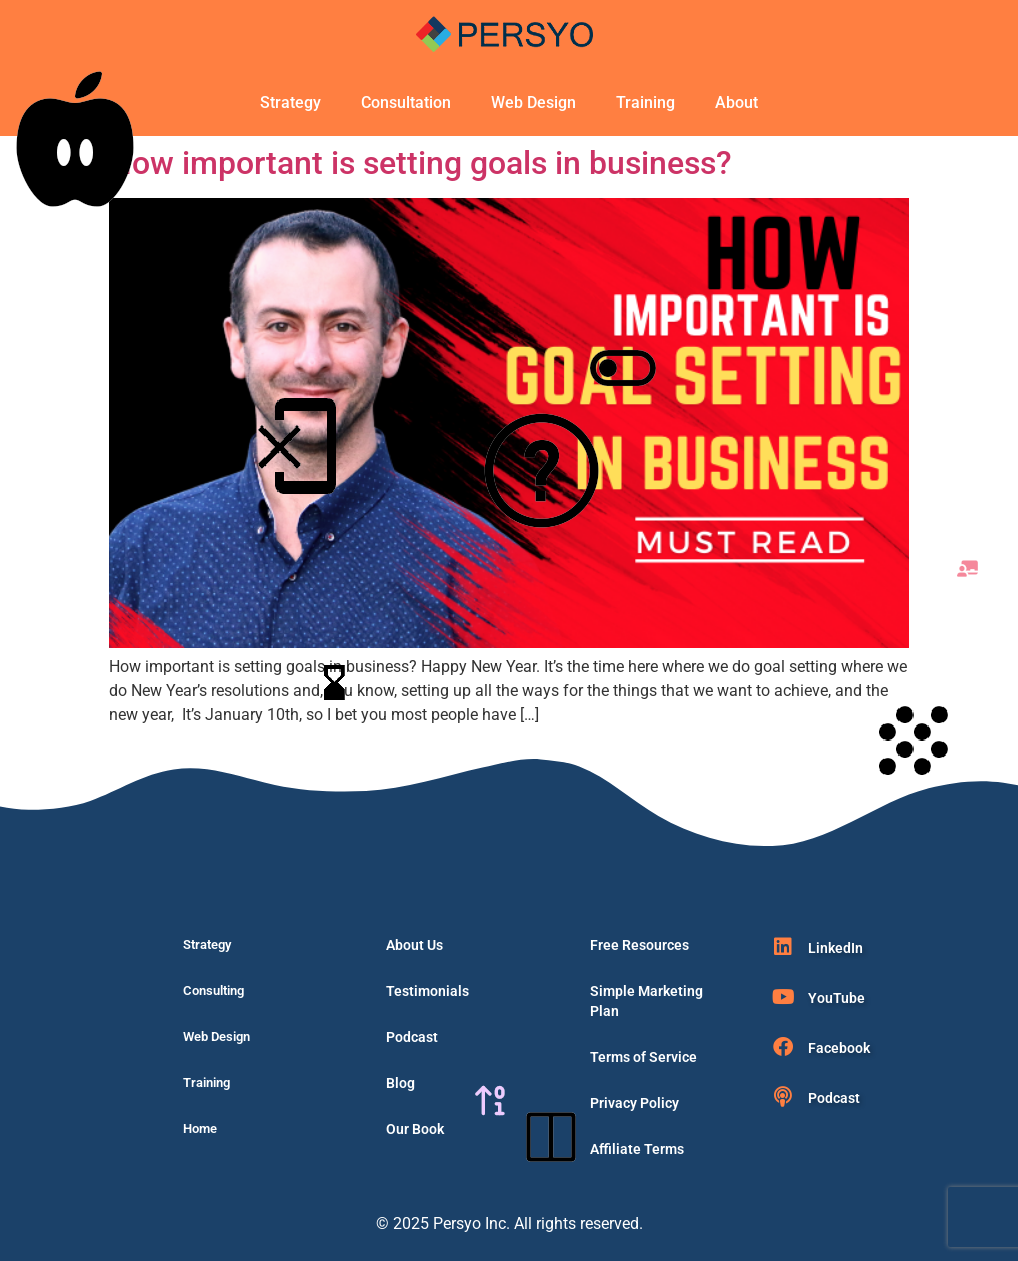  I want to click on indicates time remaining or process nearing completion, so click(334, 682).